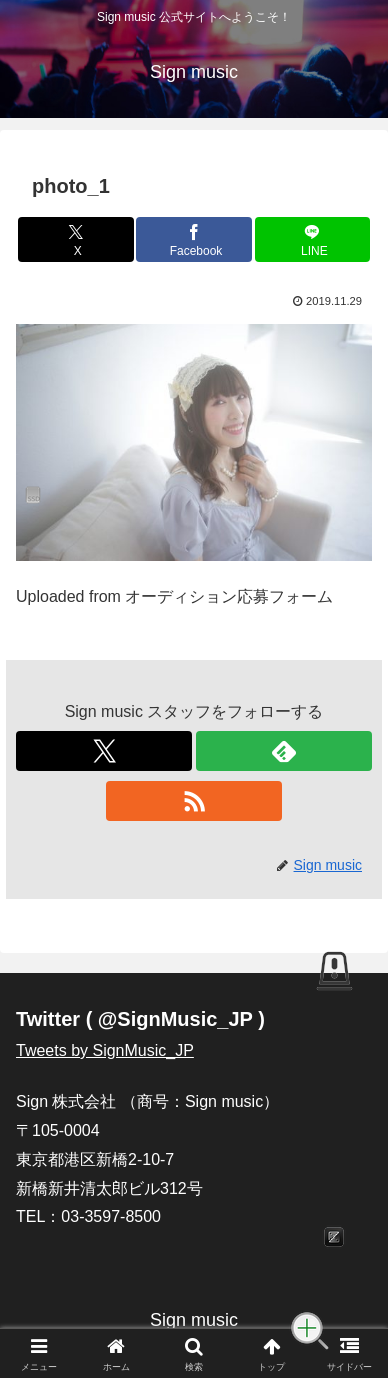 The image size is (388, 1378). What do you see at coordinates (334, 1237) in the screenshot?
I see `open zed code editor` at bounding box center [334, 1237].